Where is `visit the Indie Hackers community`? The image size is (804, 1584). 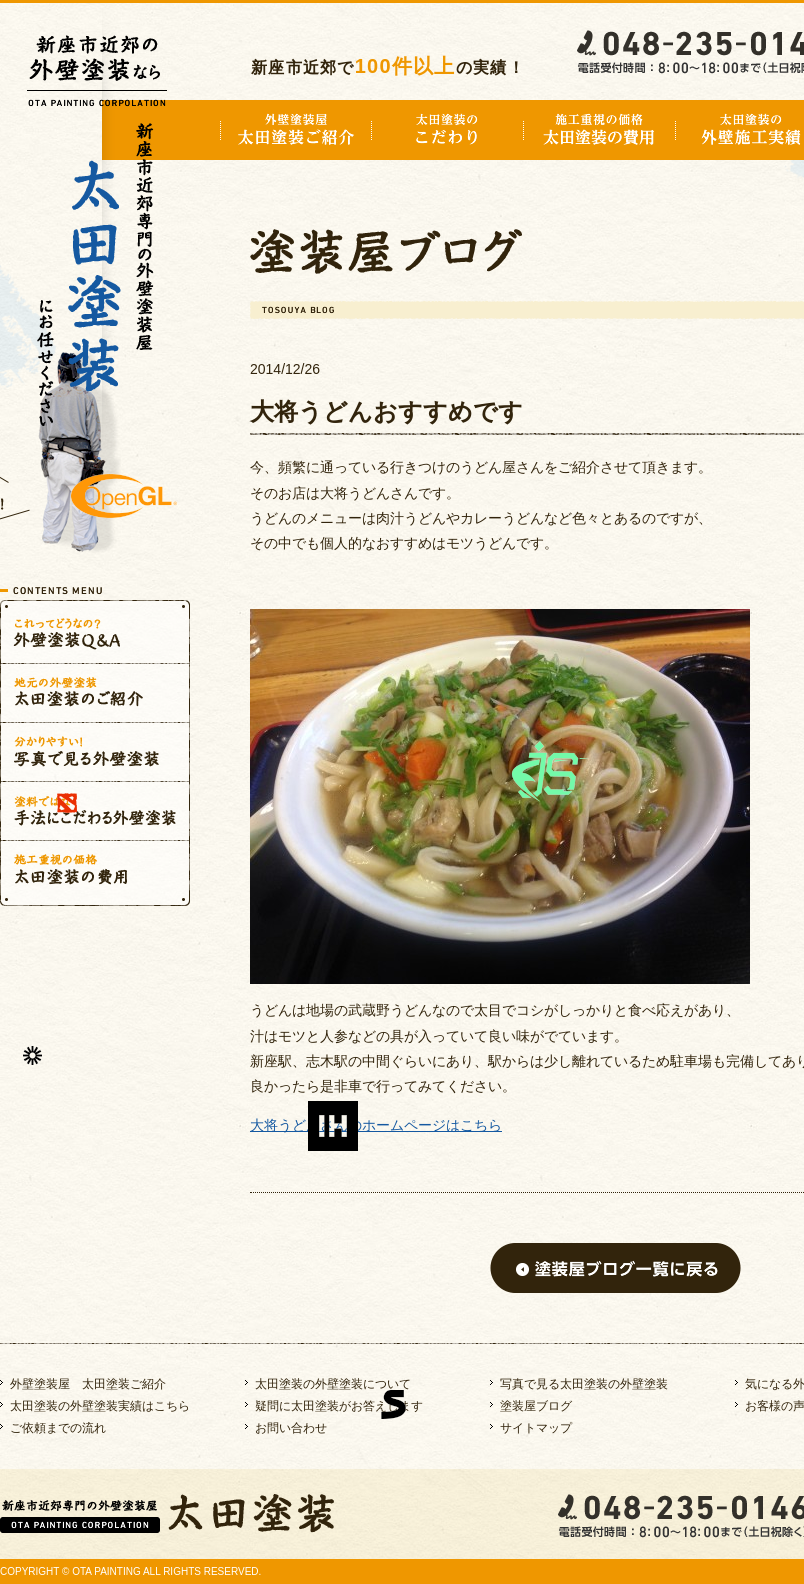
visit the Indie Hackers community is located at coordinates (333, 1126).